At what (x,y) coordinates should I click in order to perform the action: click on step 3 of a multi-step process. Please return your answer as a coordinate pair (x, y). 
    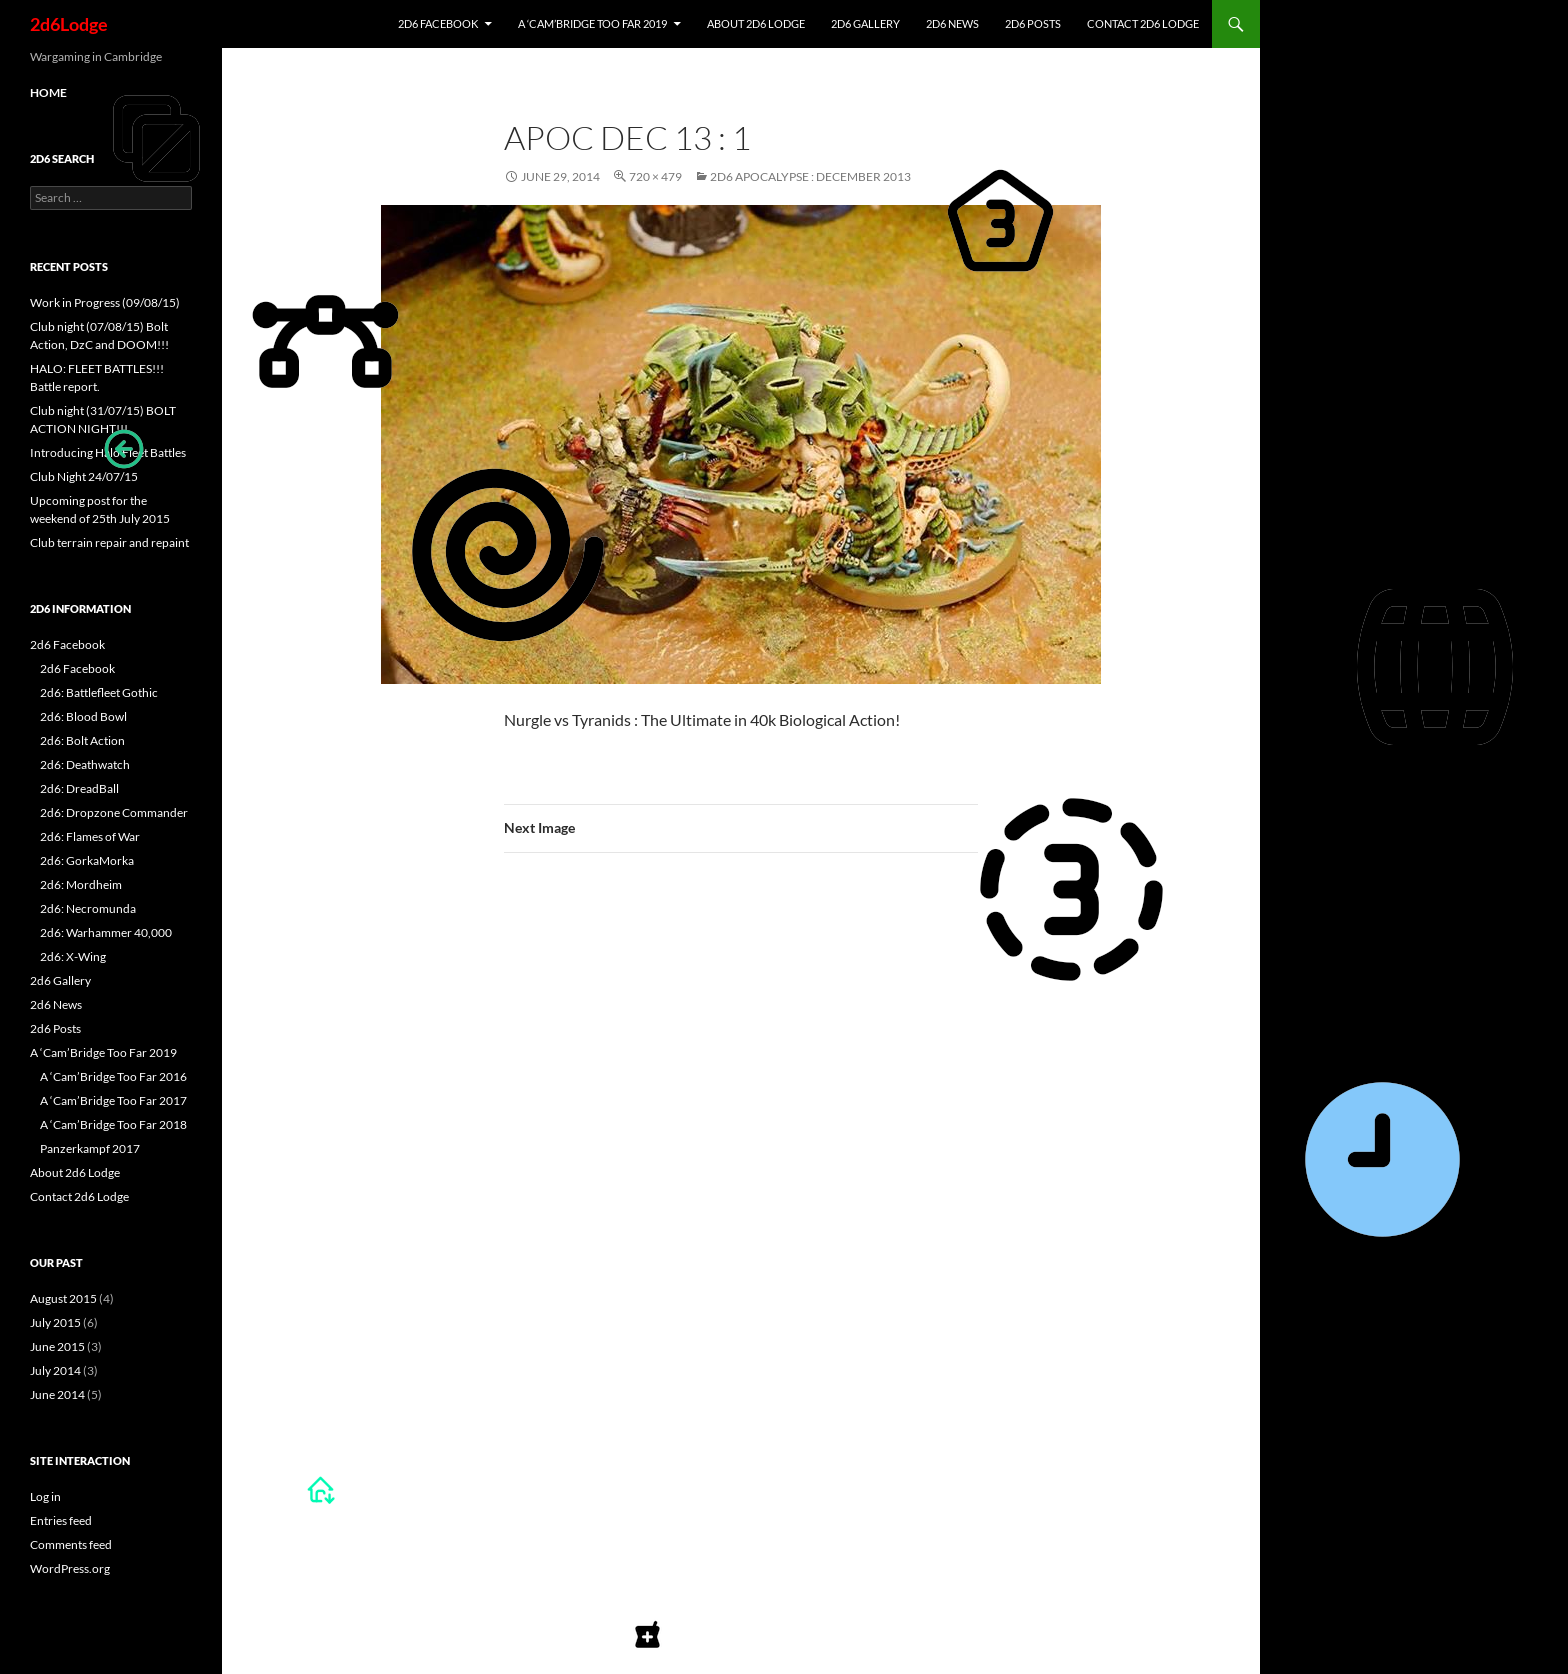
    Looking at the image, I should click on (1071, 889).